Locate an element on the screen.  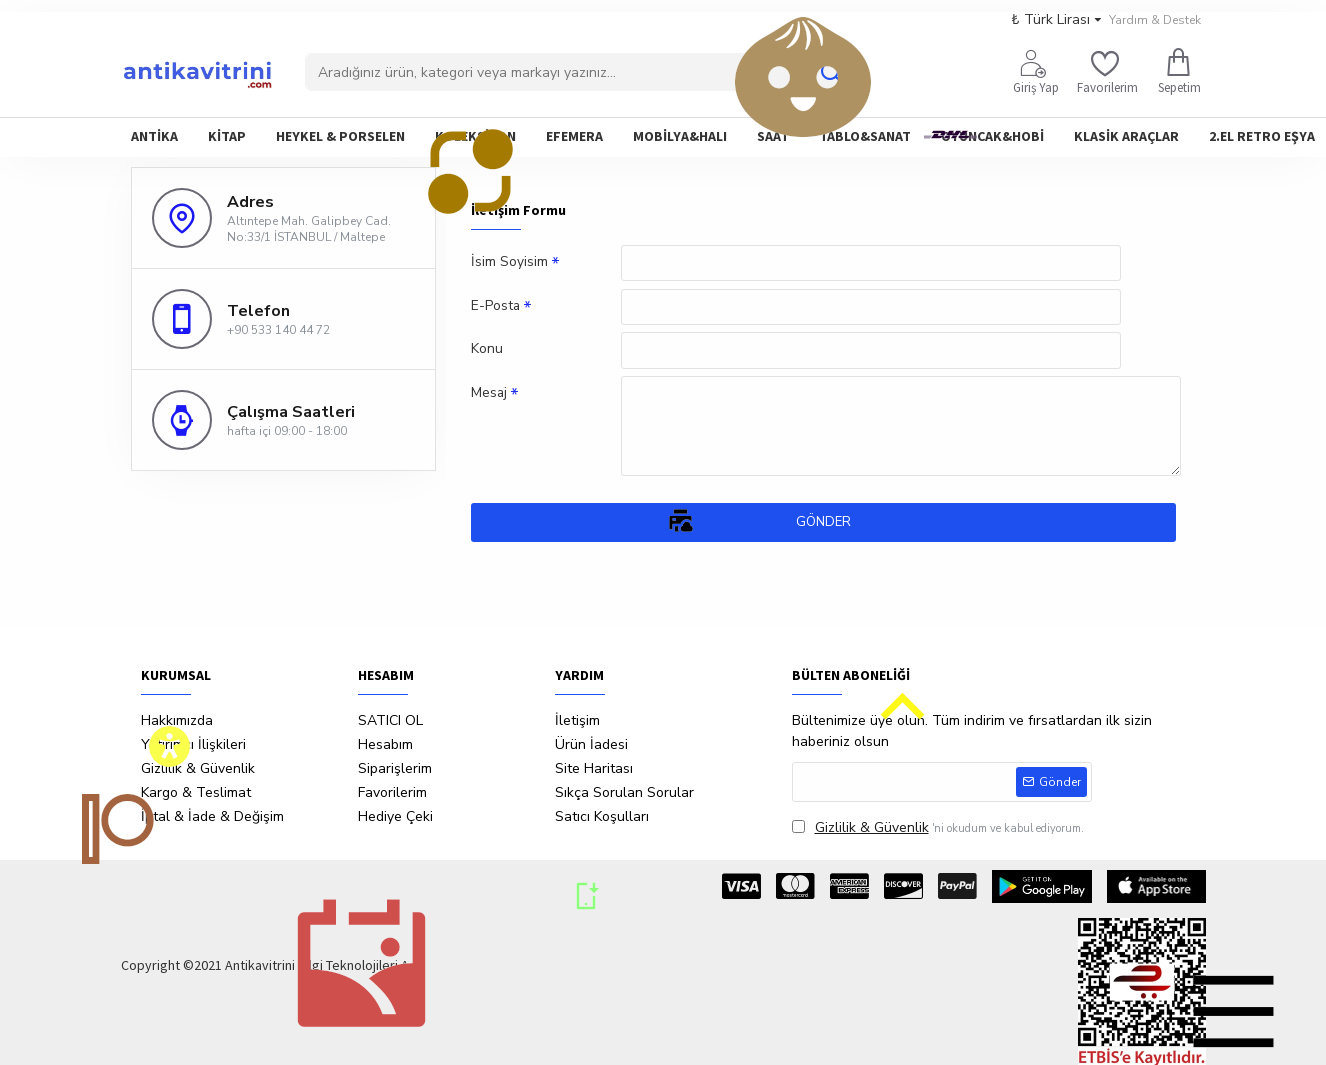
exchange or swap between two items is located at coordinates (470, 171).